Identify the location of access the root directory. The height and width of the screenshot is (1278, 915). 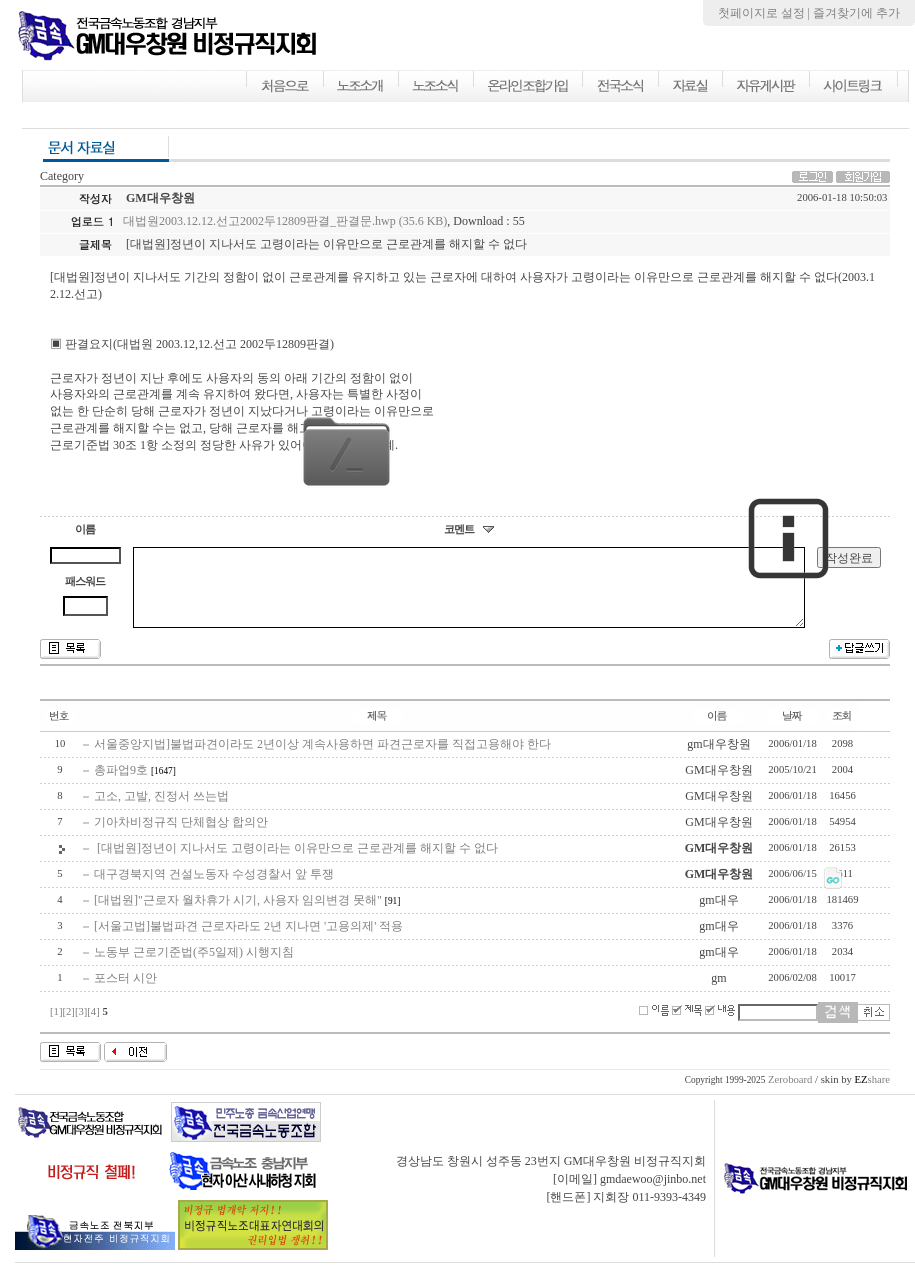
(346, 451).